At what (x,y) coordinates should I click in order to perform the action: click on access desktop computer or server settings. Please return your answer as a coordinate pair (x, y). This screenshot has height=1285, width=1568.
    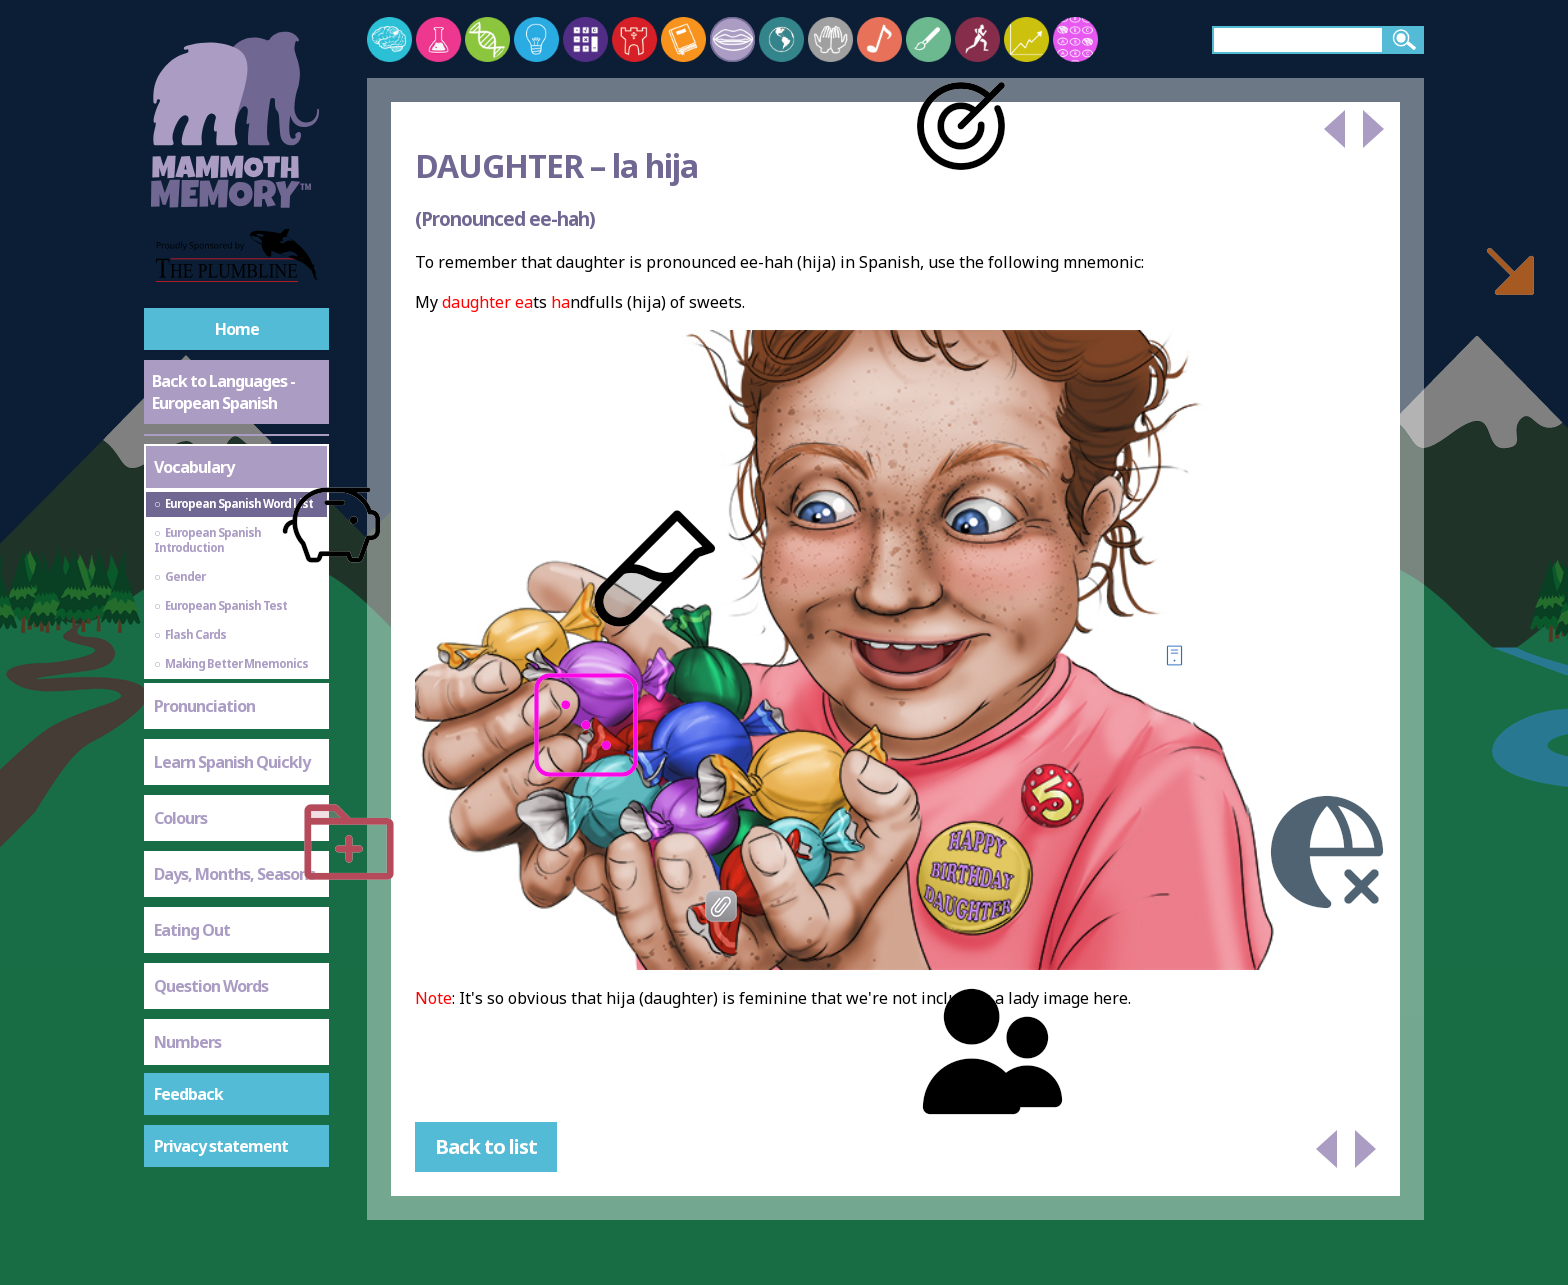
    Looking at the image, I should click on (1174, 655).